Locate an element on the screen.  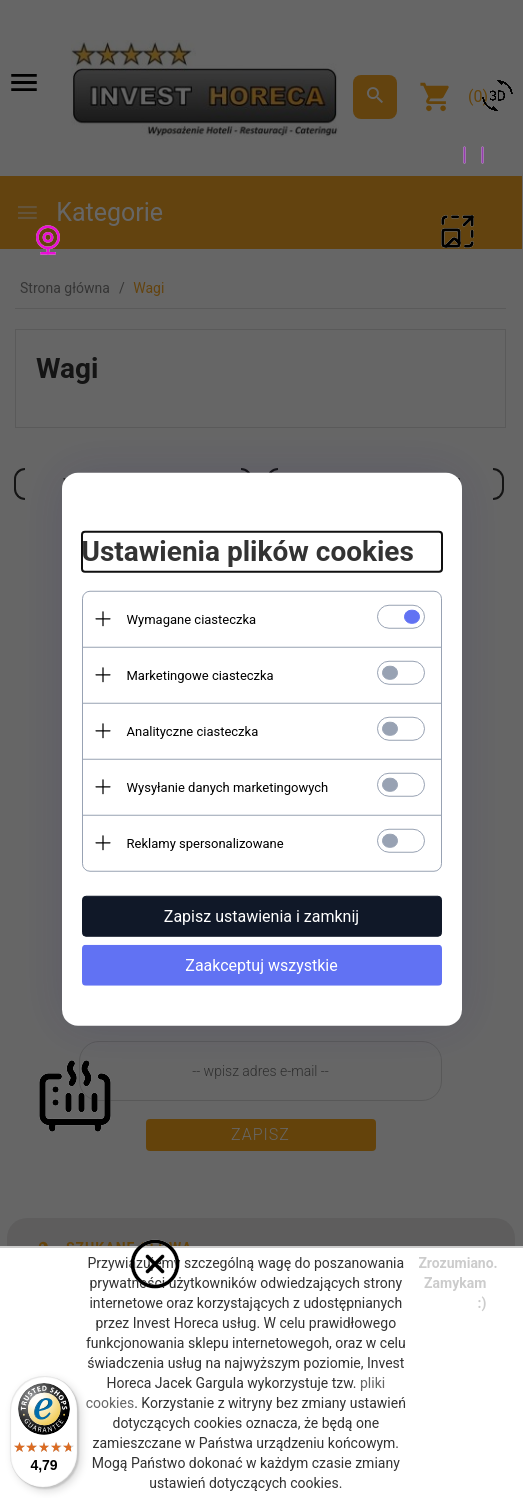
adjust heater or heating settings is located at coordinates (75, 1096).